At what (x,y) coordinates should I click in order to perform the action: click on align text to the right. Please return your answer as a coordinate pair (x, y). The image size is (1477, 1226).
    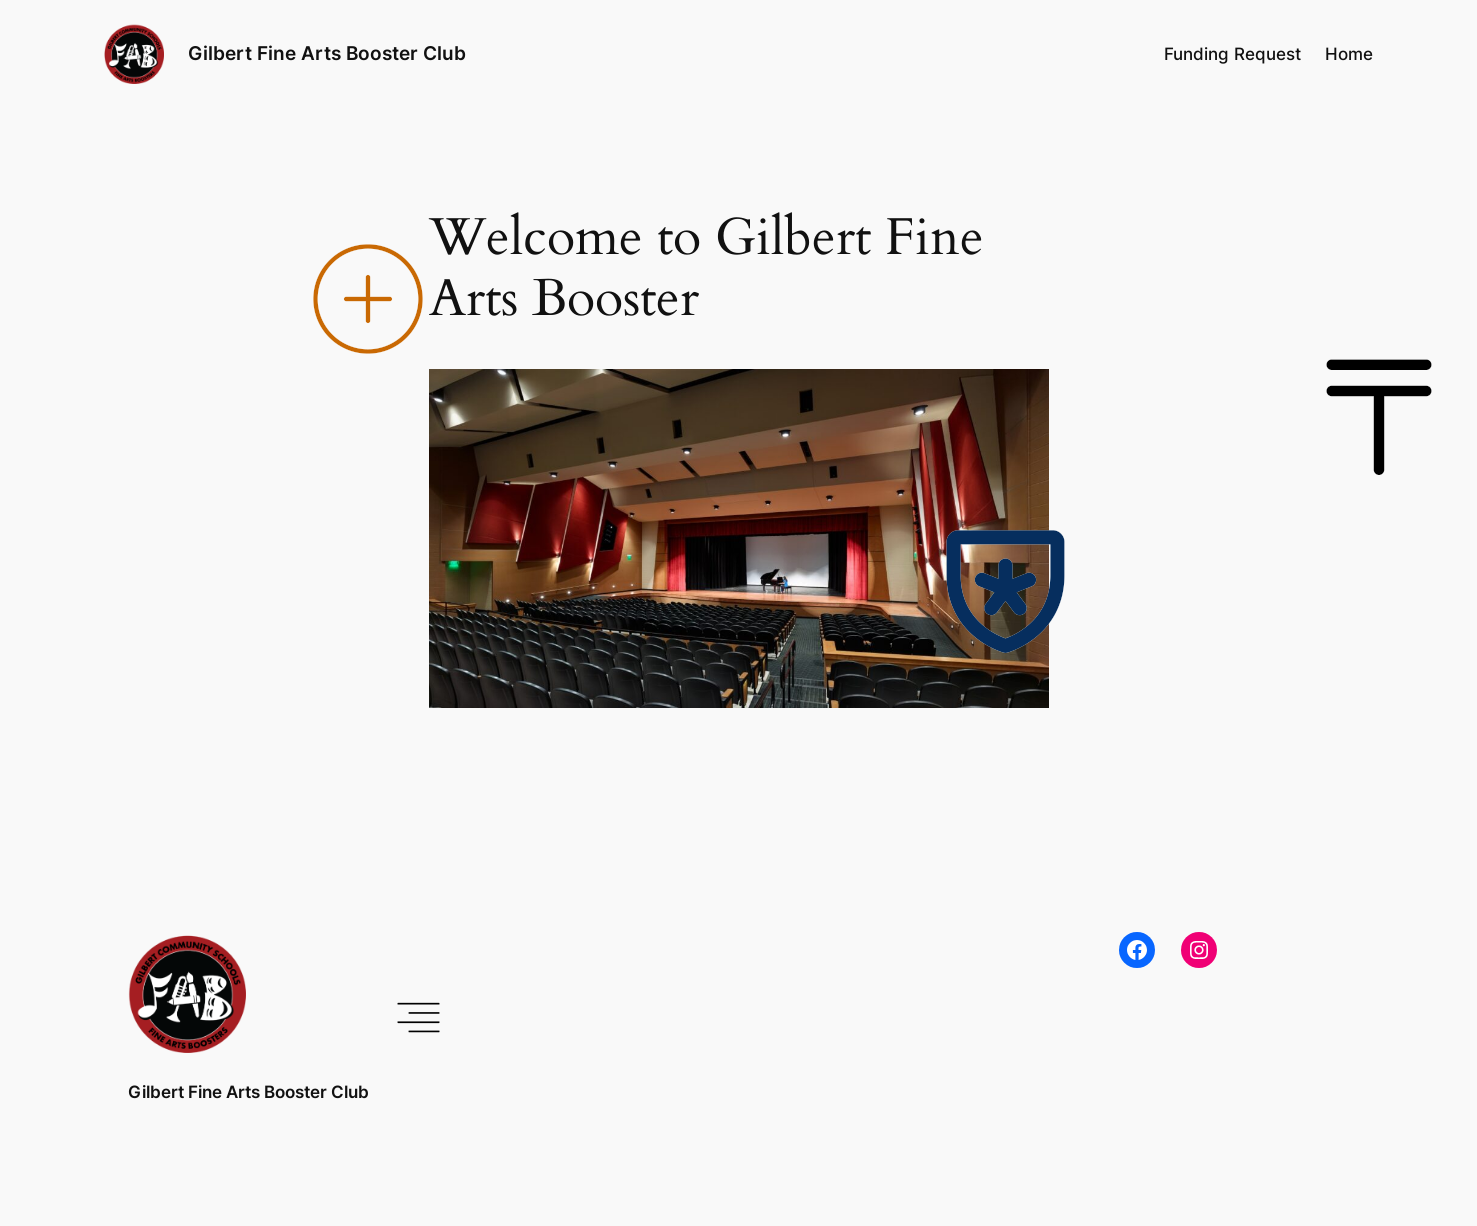
    Looking at the image, I should click on (418, 1018).